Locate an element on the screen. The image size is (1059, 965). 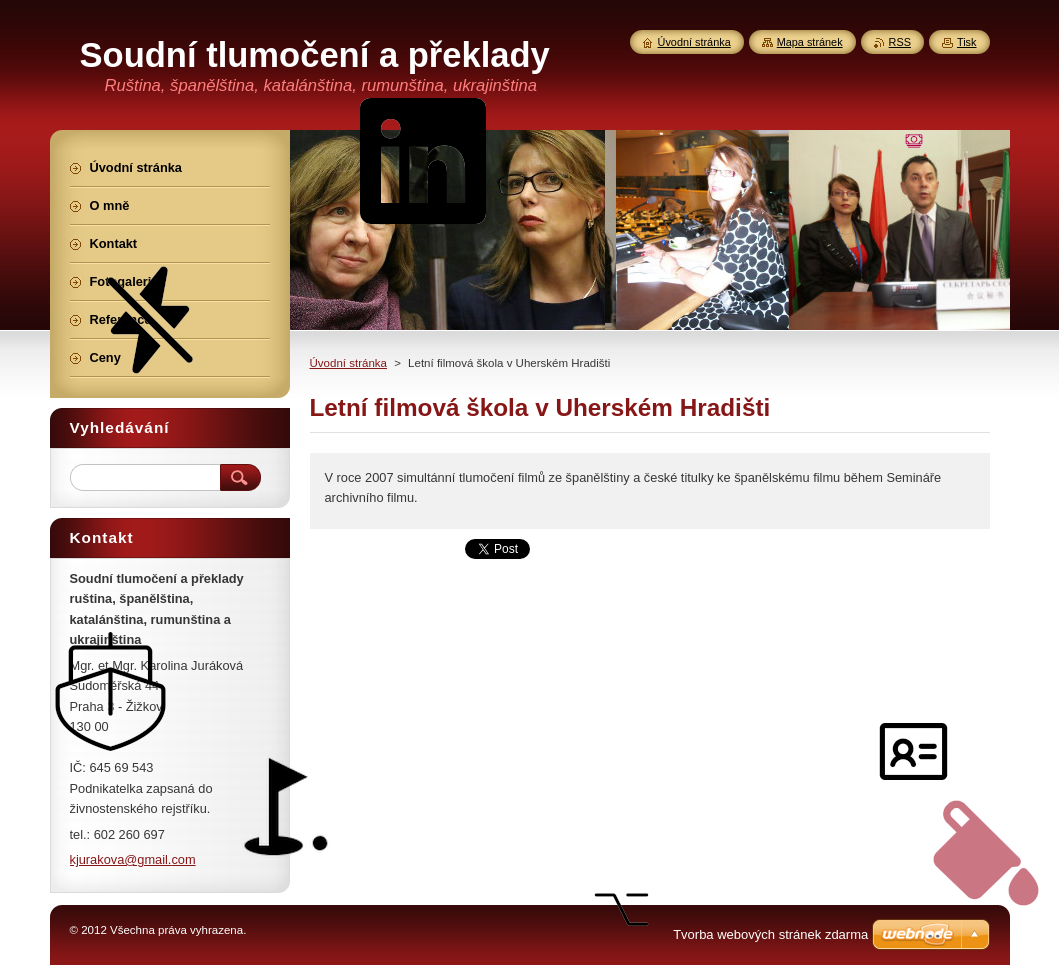
connect with LinkedIn is located at coordinates (423, 161).